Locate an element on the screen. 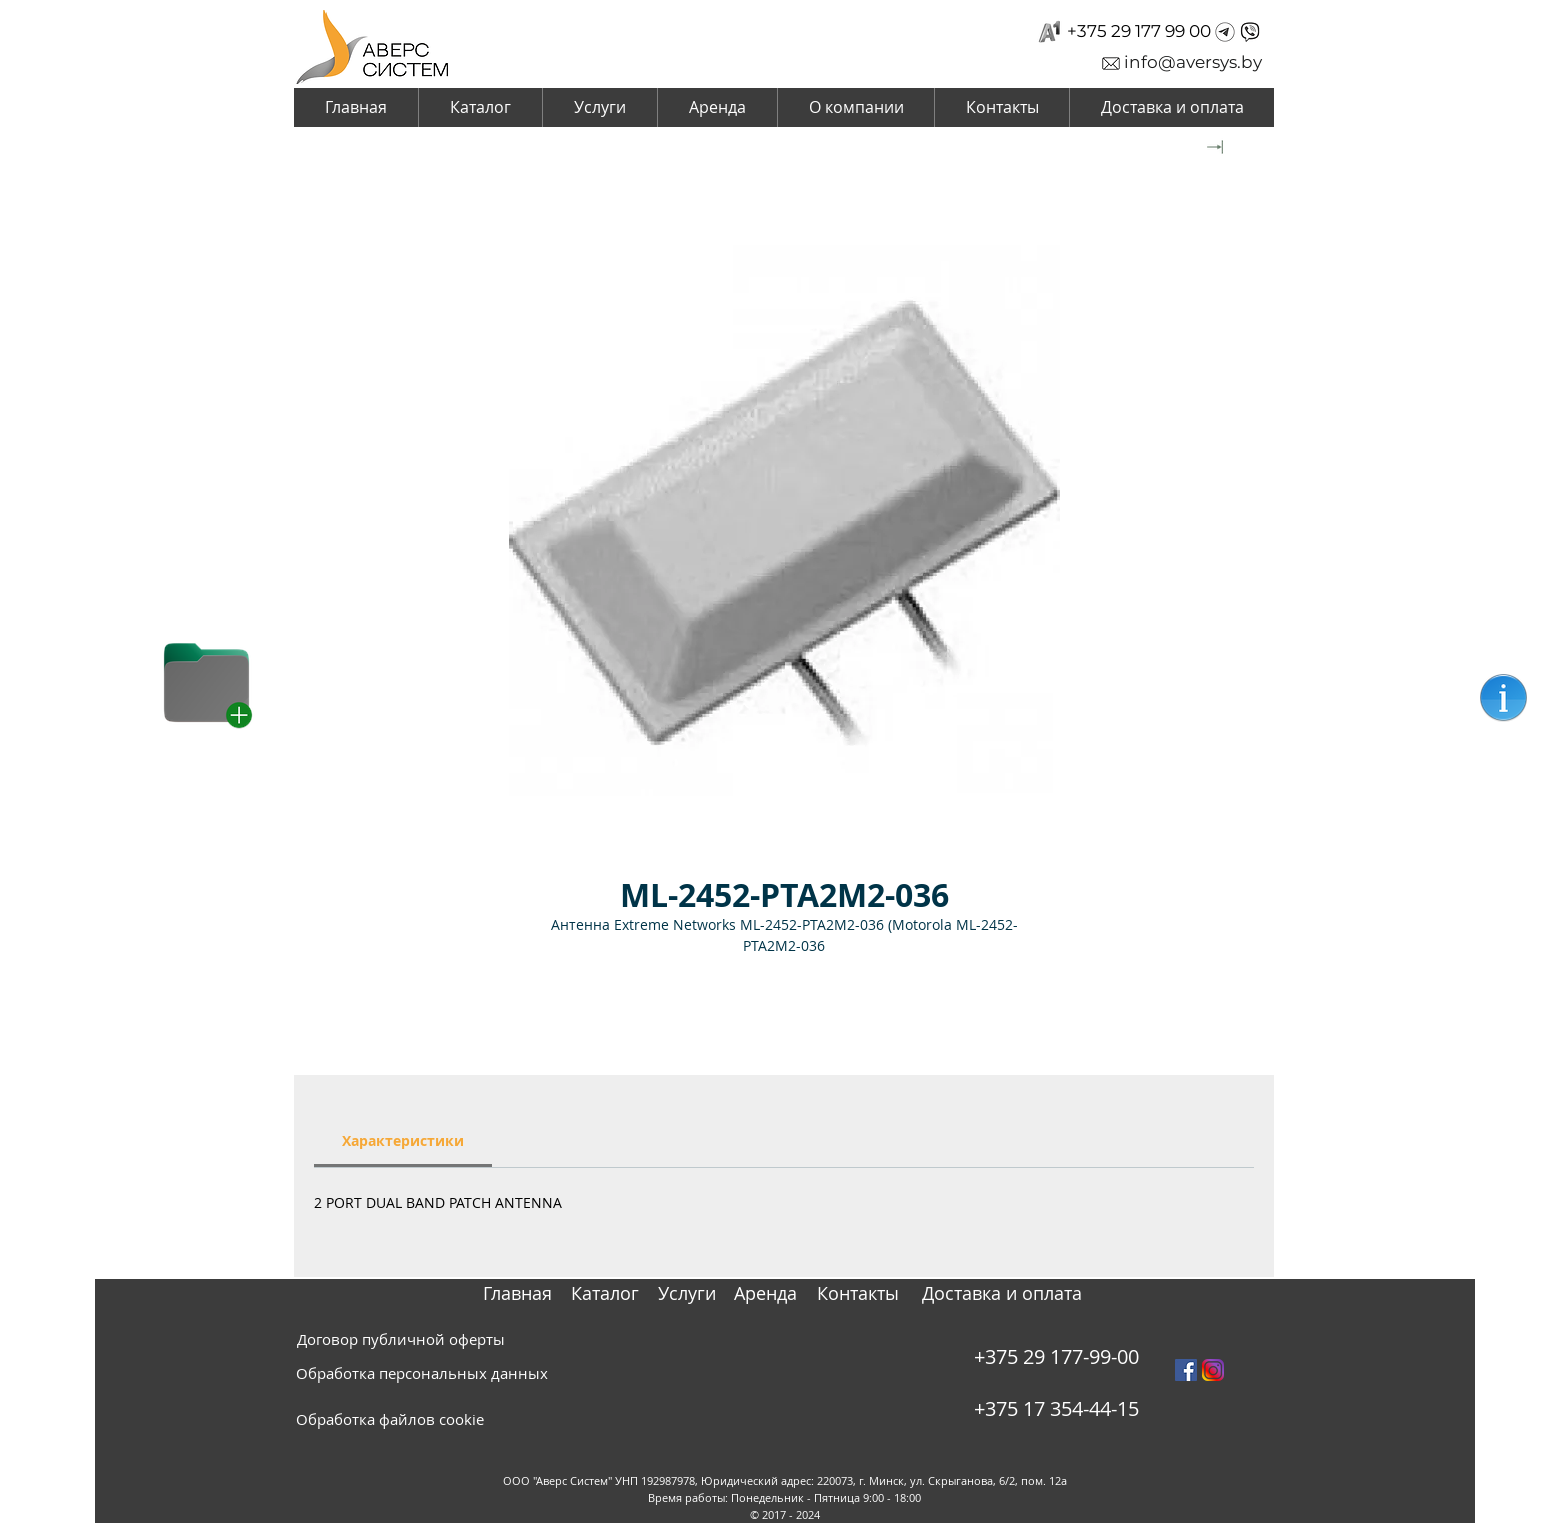  view information or details about an application is located at coordinates (1503, 697).